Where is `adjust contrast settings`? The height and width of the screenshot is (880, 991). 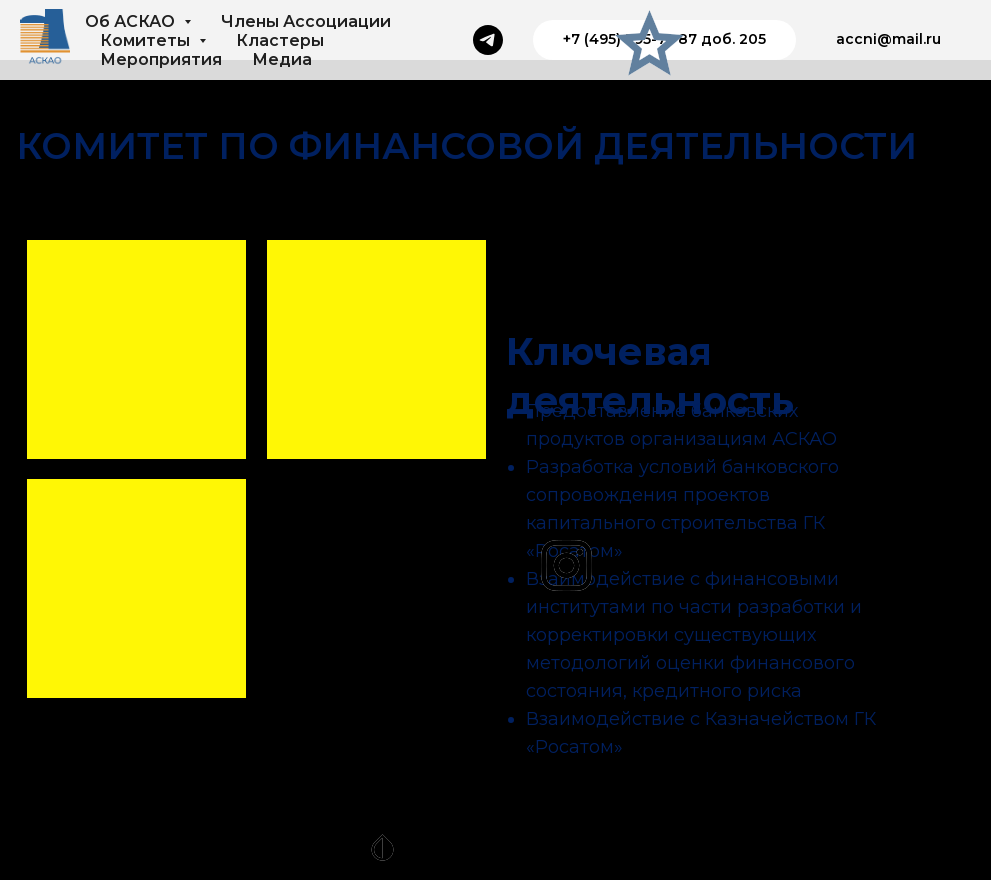
adjust contrast settings is located at coordinates (382, 848).